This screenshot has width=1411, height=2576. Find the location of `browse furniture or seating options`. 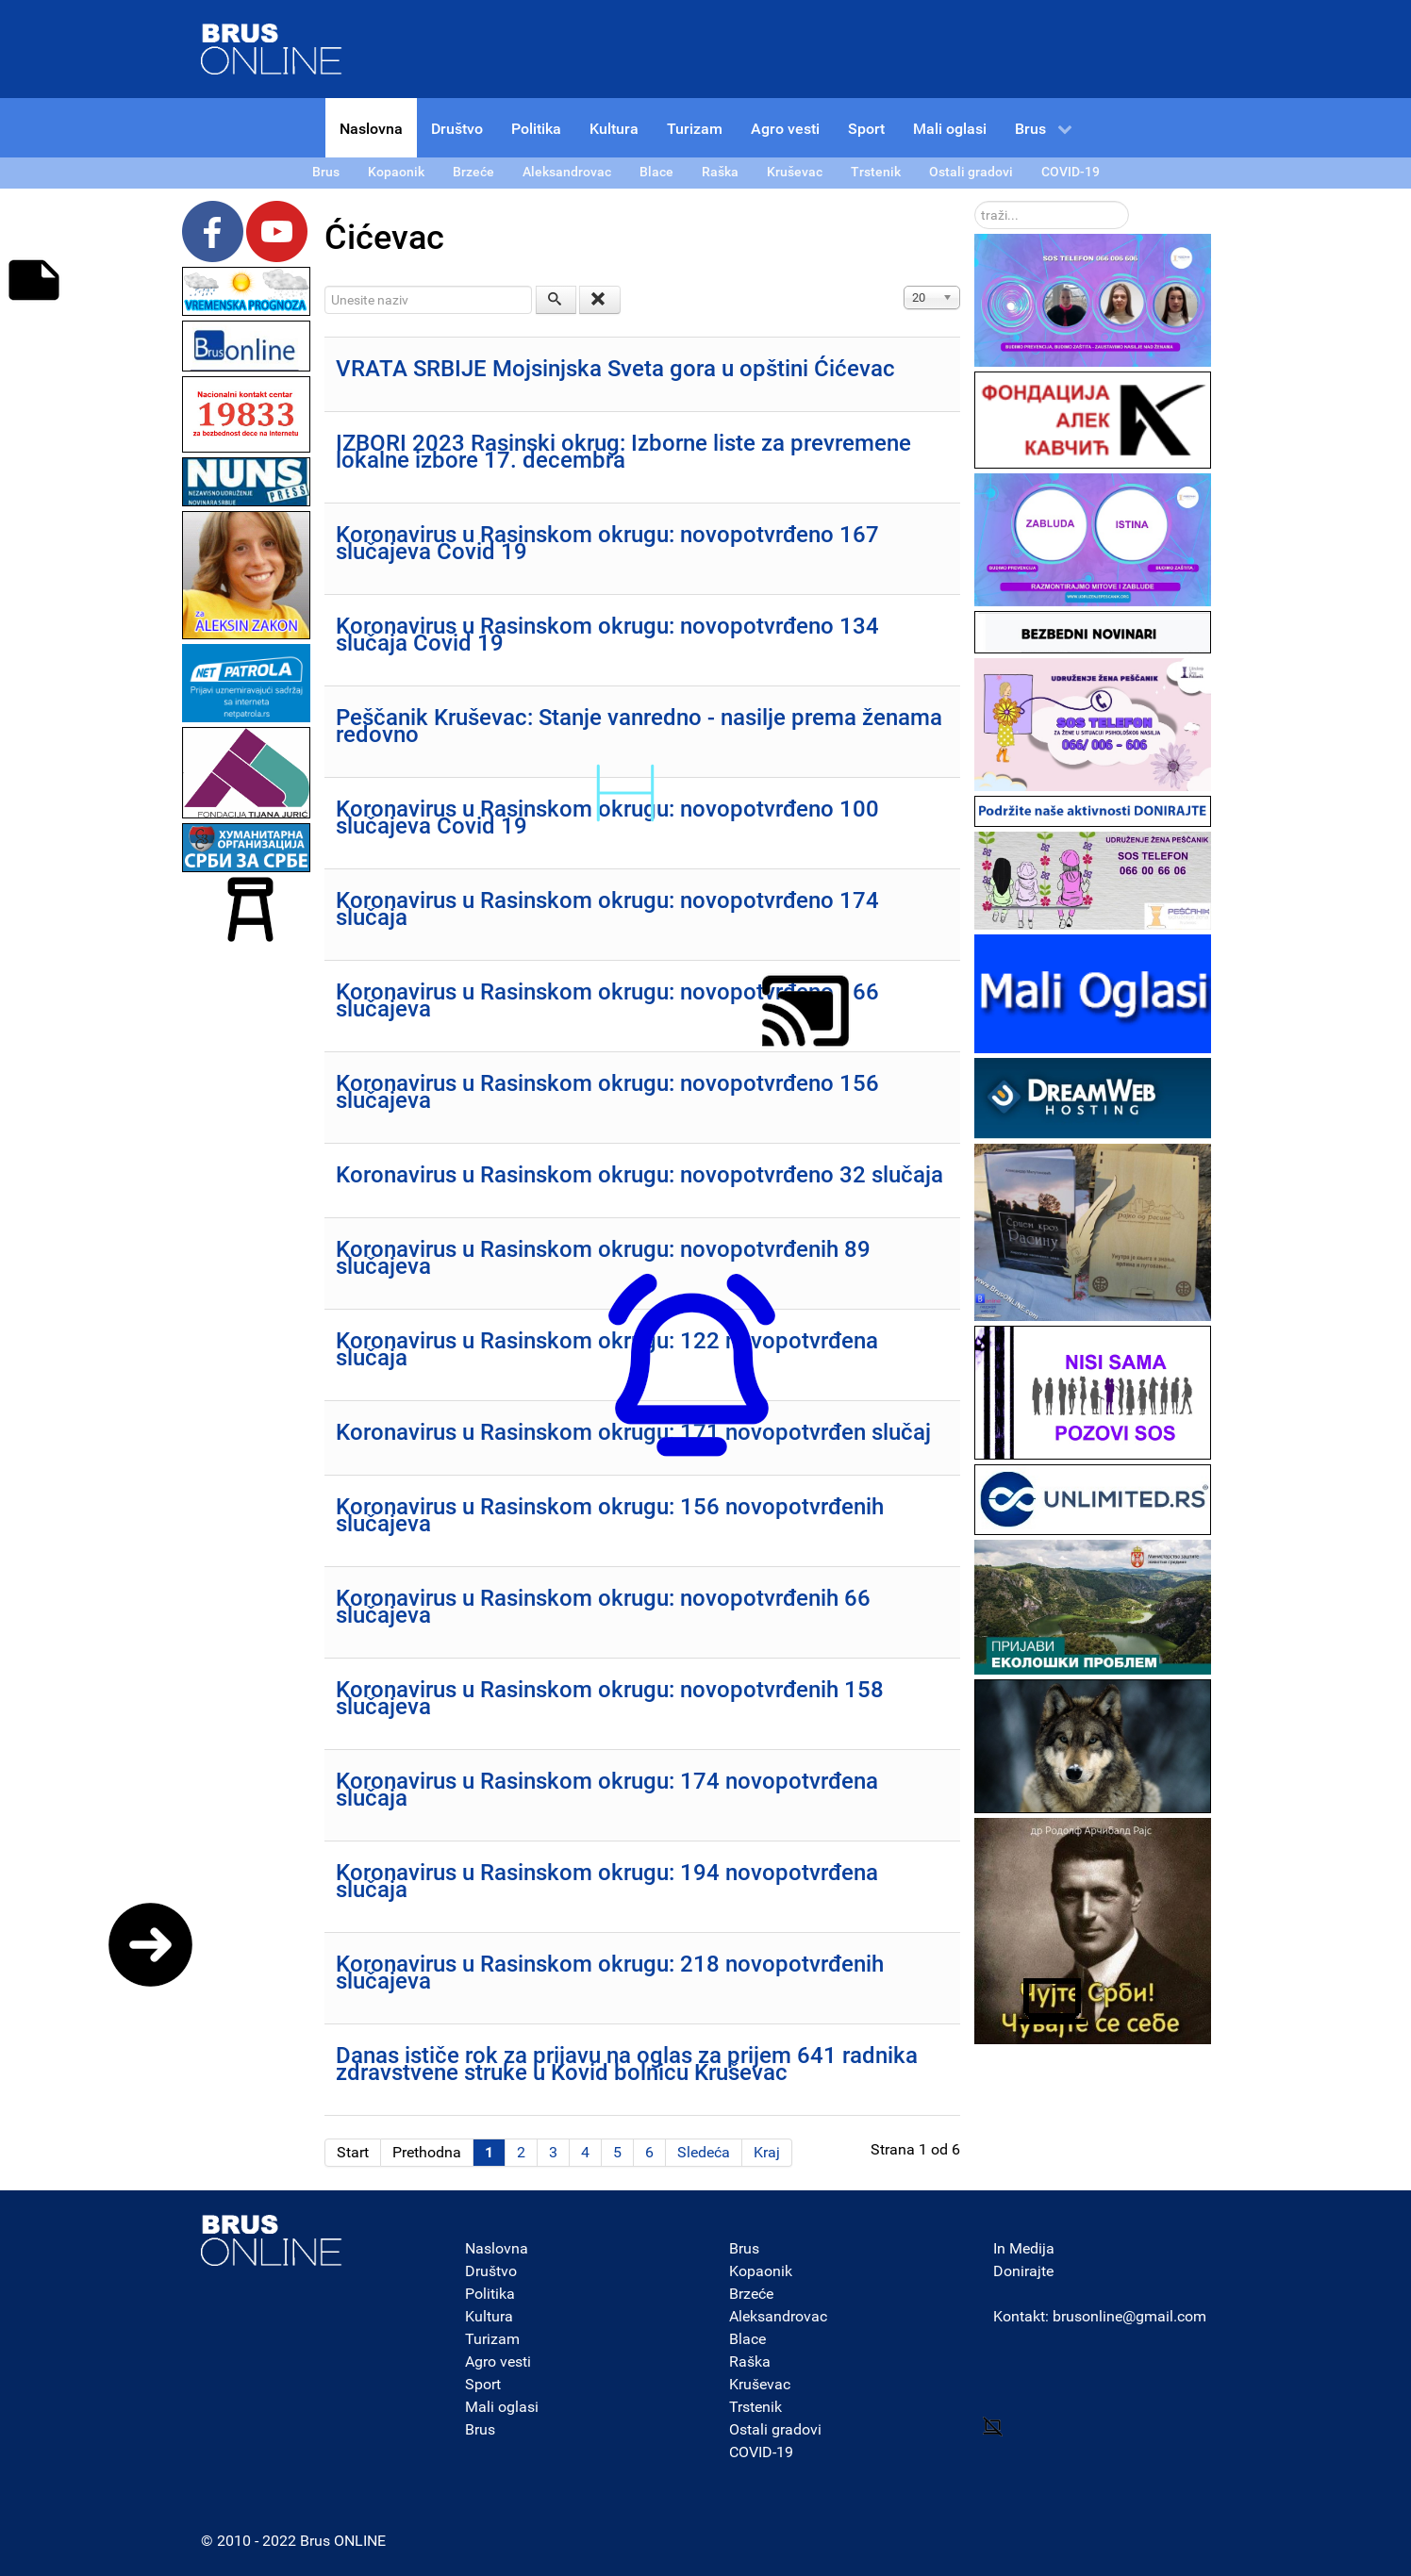

browse furniture or seating options is located at coordinates (250, 909).